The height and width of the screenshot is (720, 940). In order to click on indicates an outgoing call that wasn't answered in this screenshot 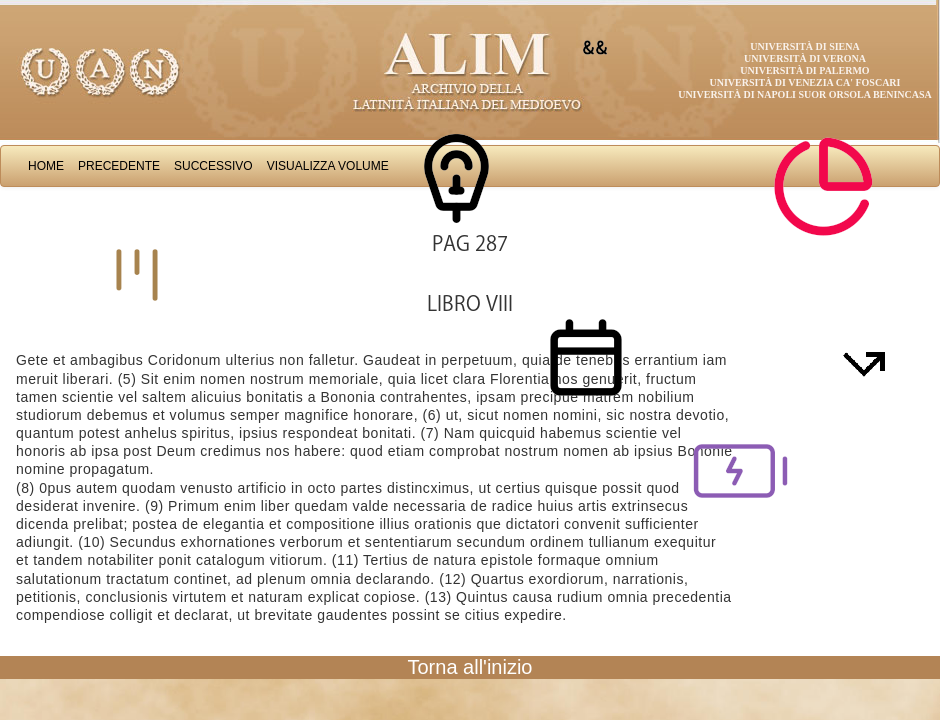, I will do `click(864, 364)`.